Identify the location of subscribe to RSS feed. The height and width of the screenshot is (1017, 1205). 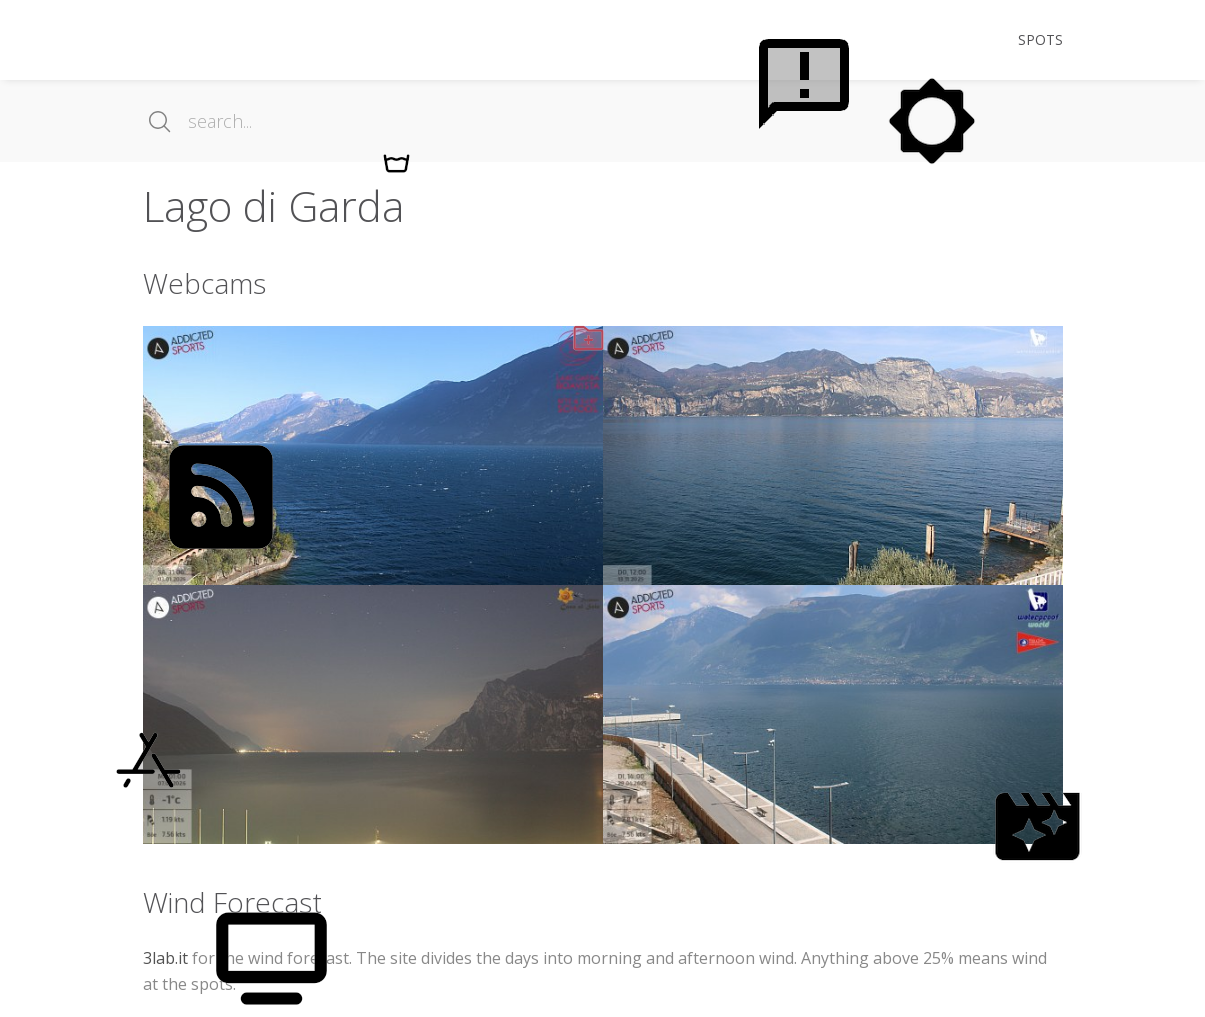
(221, 497).